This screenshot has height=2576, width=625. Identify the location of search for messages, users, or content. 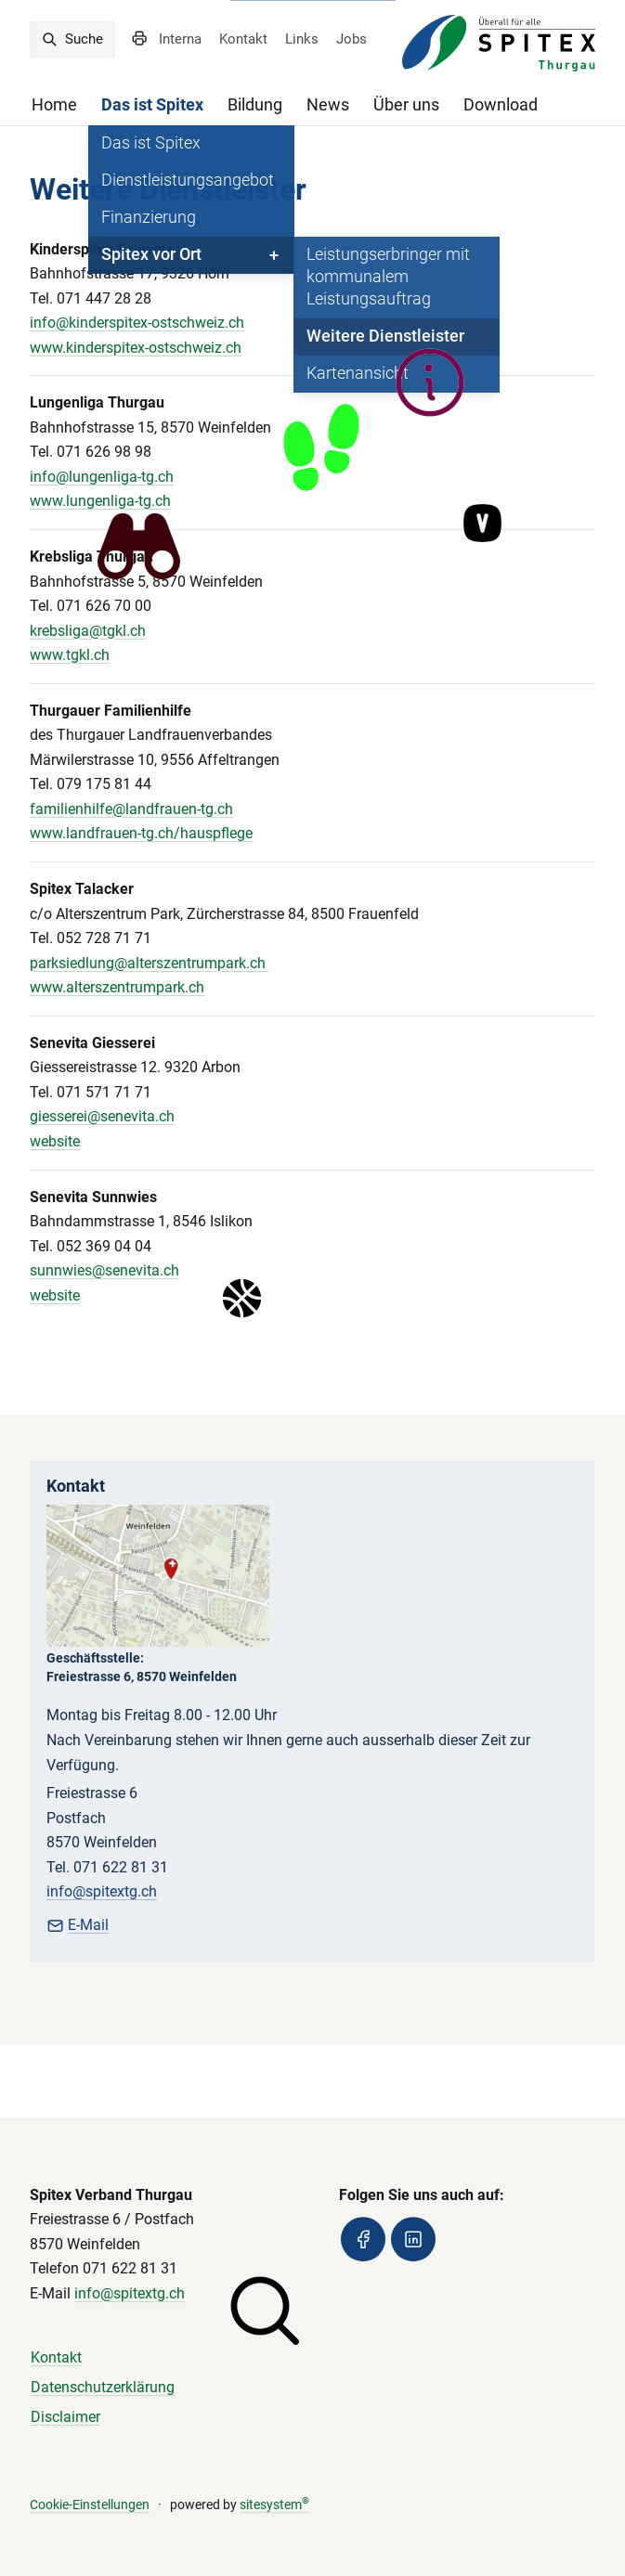
(267, 2312).